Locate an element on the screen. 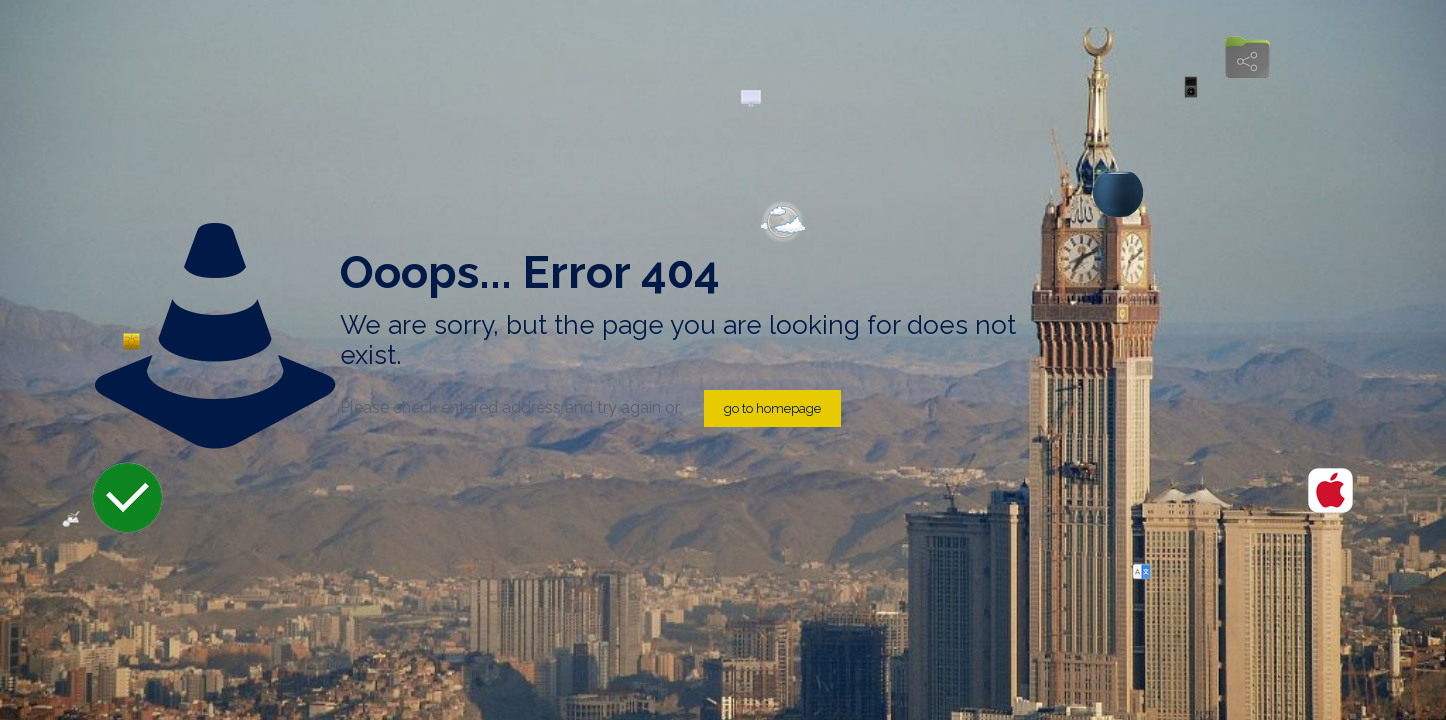 Image resolution: width=1446 pixels, height=720 pixels. dropbox sync completed successfully is located at coordinates (127, 497).